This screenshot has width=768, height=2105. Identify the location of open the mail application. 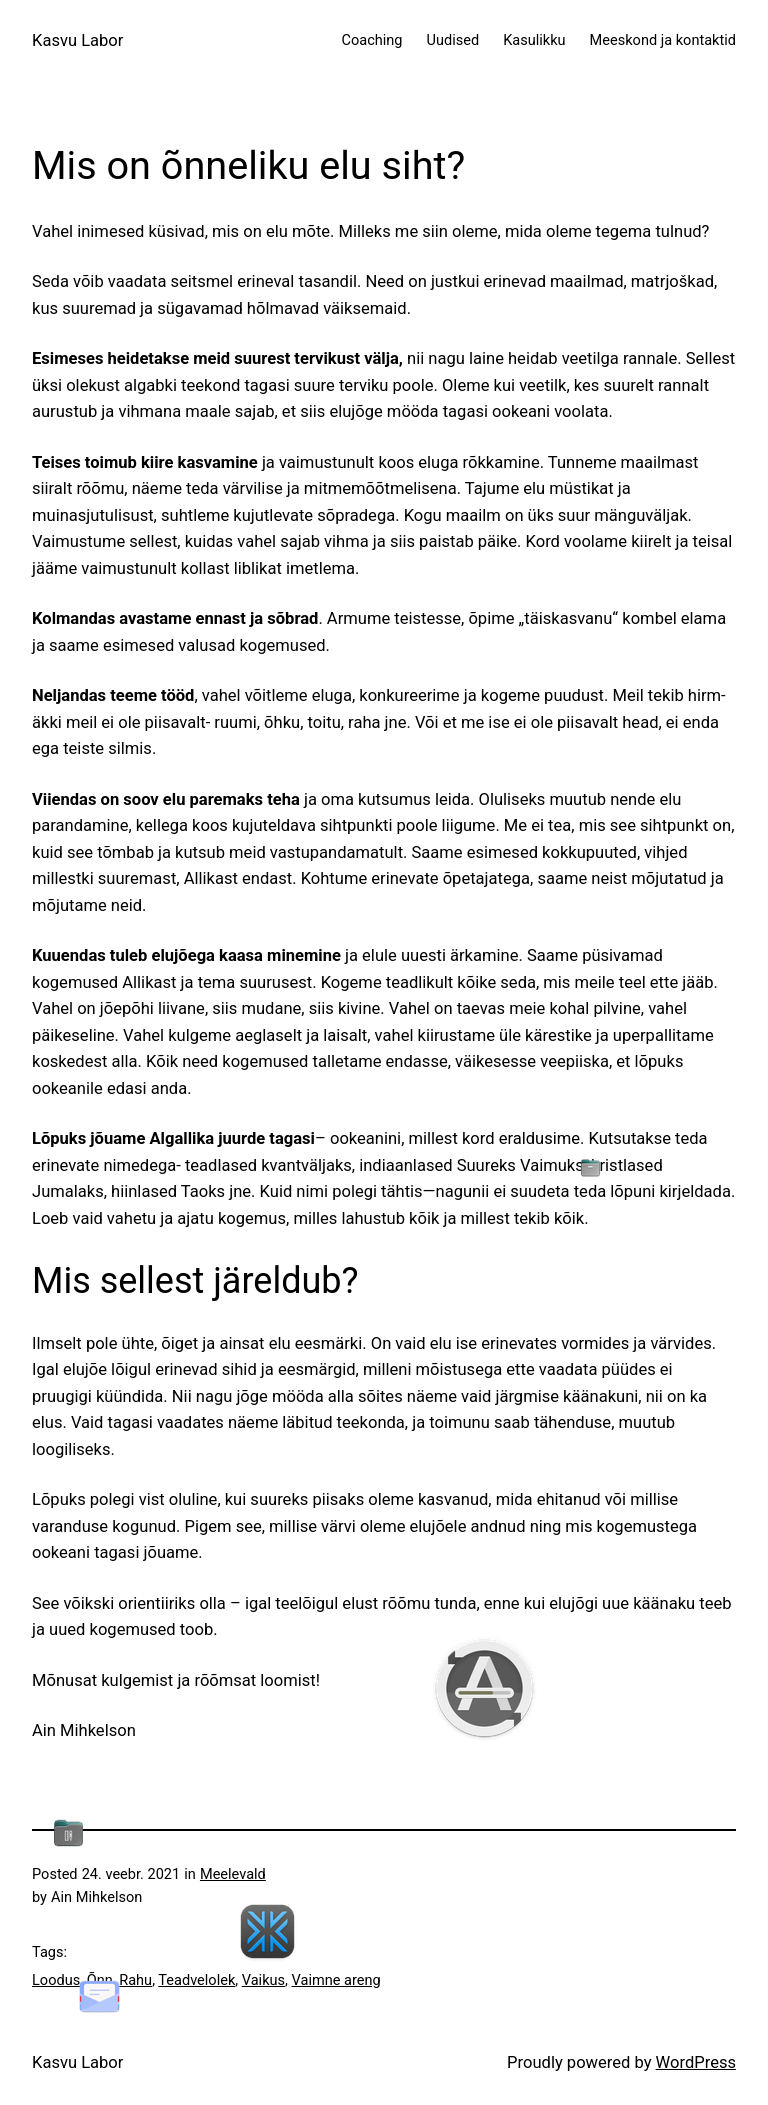
(99, 1996).